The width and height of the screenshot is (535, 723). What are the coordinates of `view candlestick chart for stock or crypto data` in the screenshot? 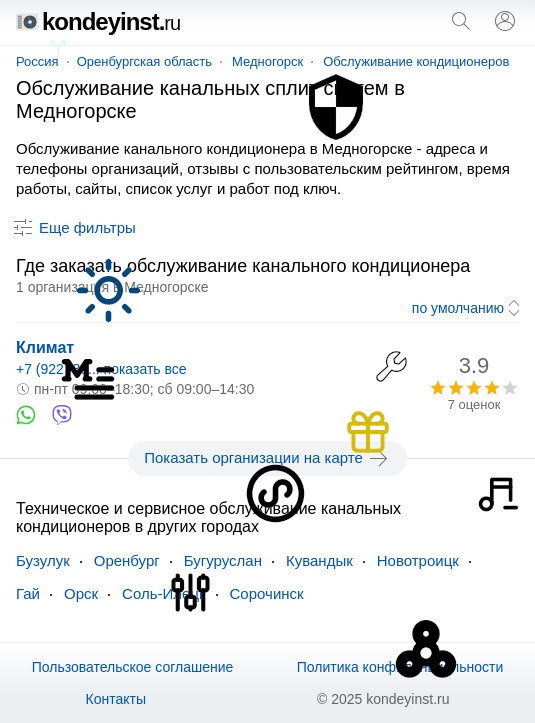 It's located at (190, 592).